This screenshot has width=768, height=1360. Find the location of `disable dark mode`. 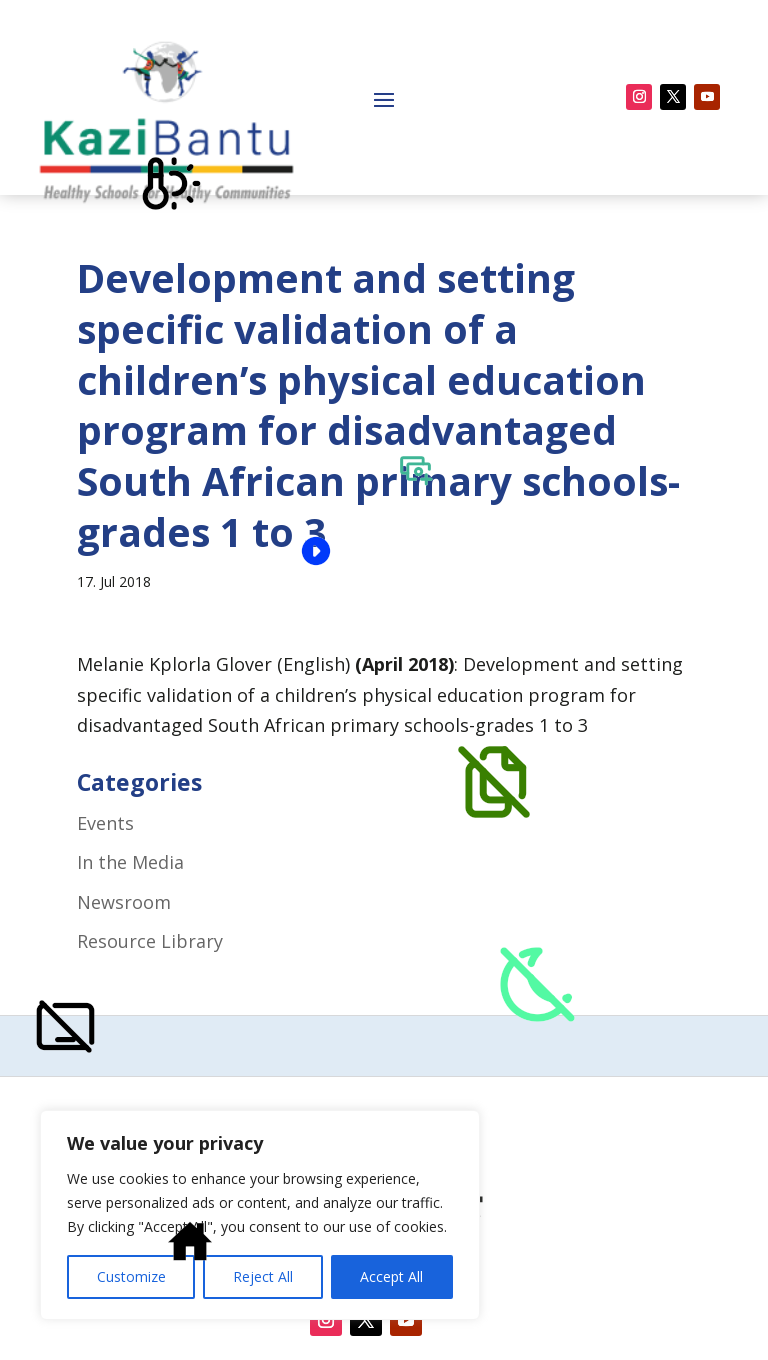

disable dark mode is located at coordinates (537, 984).